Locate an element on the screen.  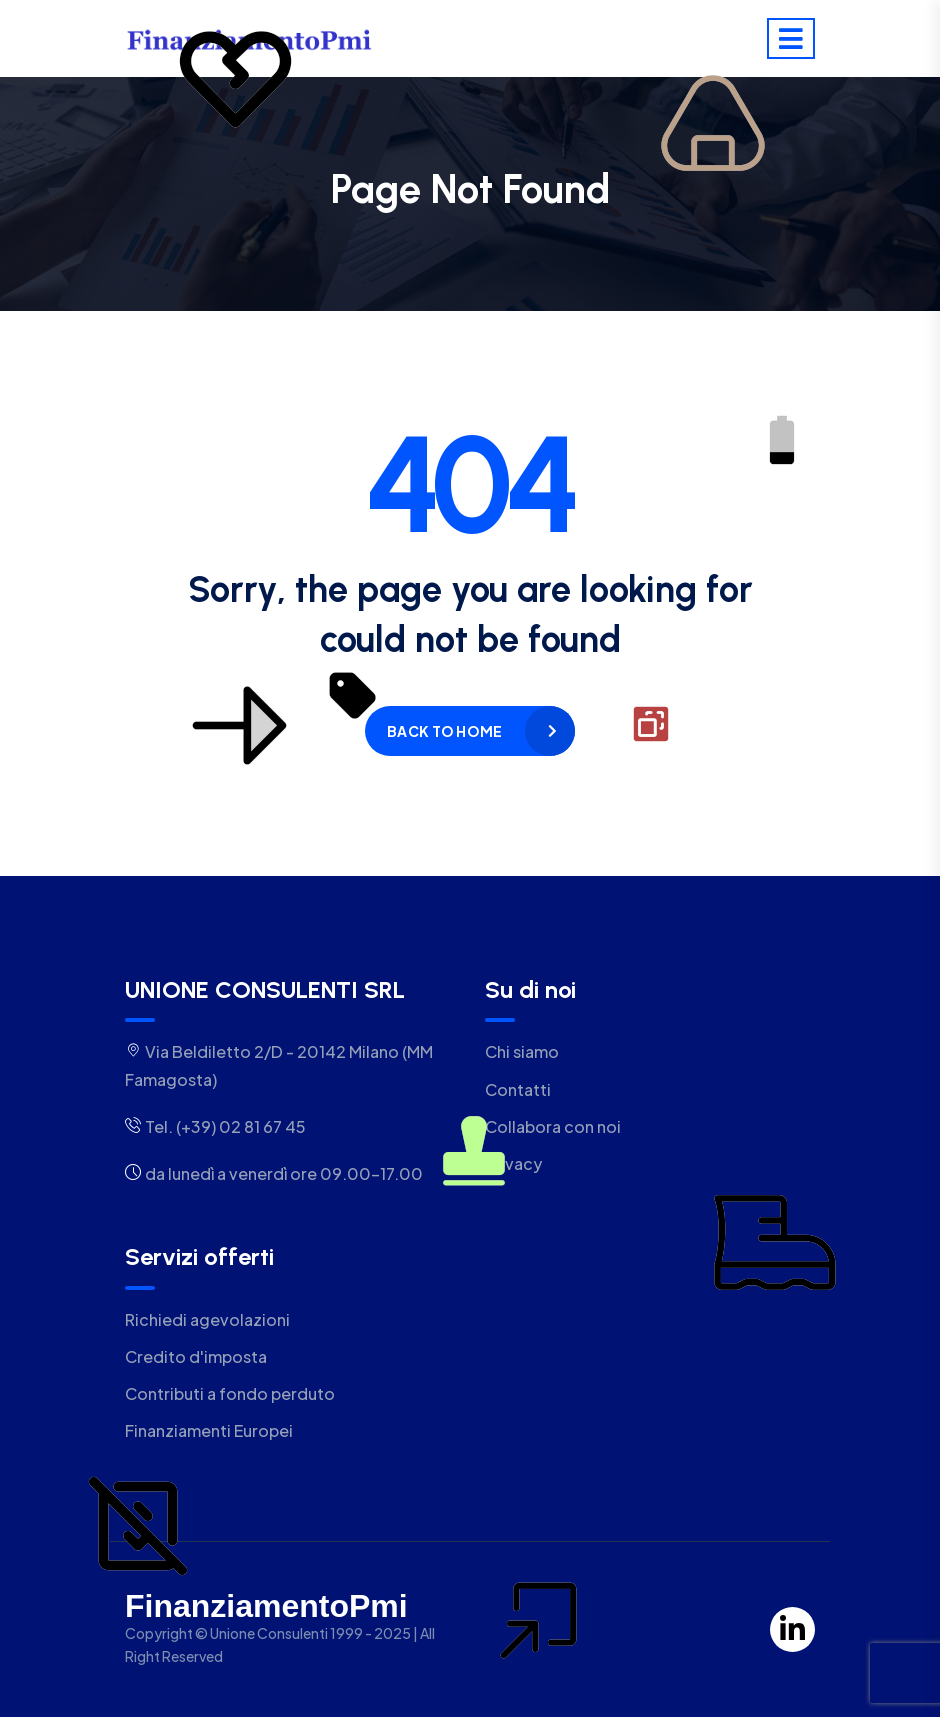
navigate to the next item or page is located at coordinates (239, 725).